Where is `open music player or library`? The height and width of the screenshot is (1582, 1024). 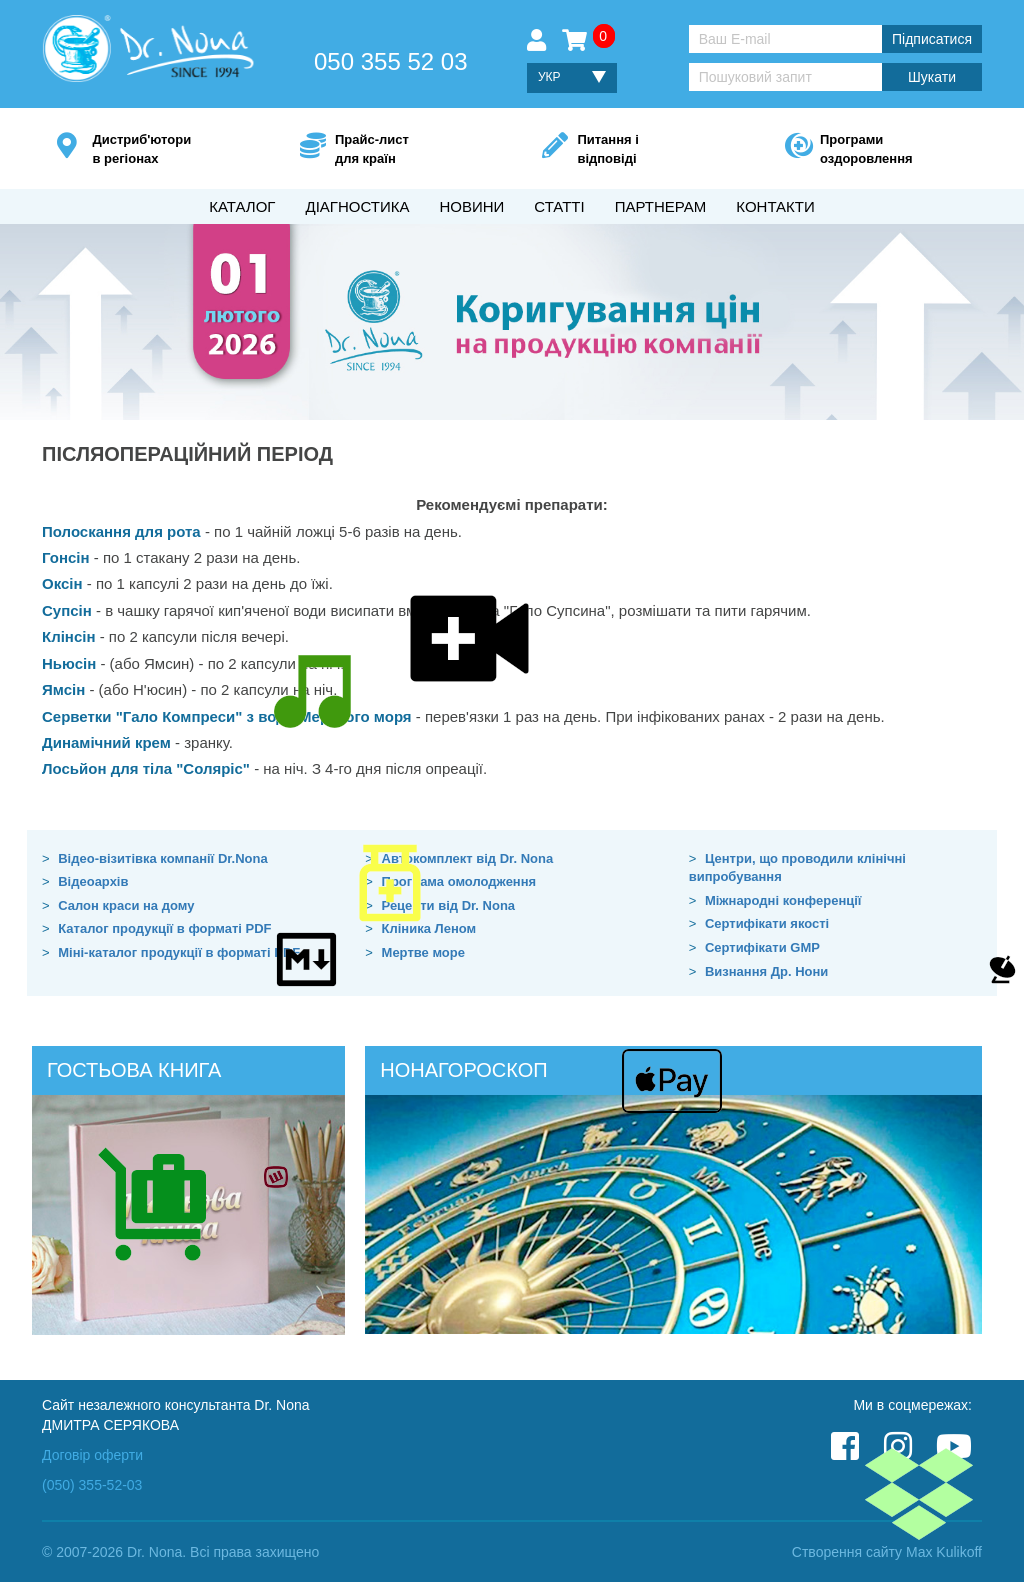 open music player or library is located at coordinates (318, 691).